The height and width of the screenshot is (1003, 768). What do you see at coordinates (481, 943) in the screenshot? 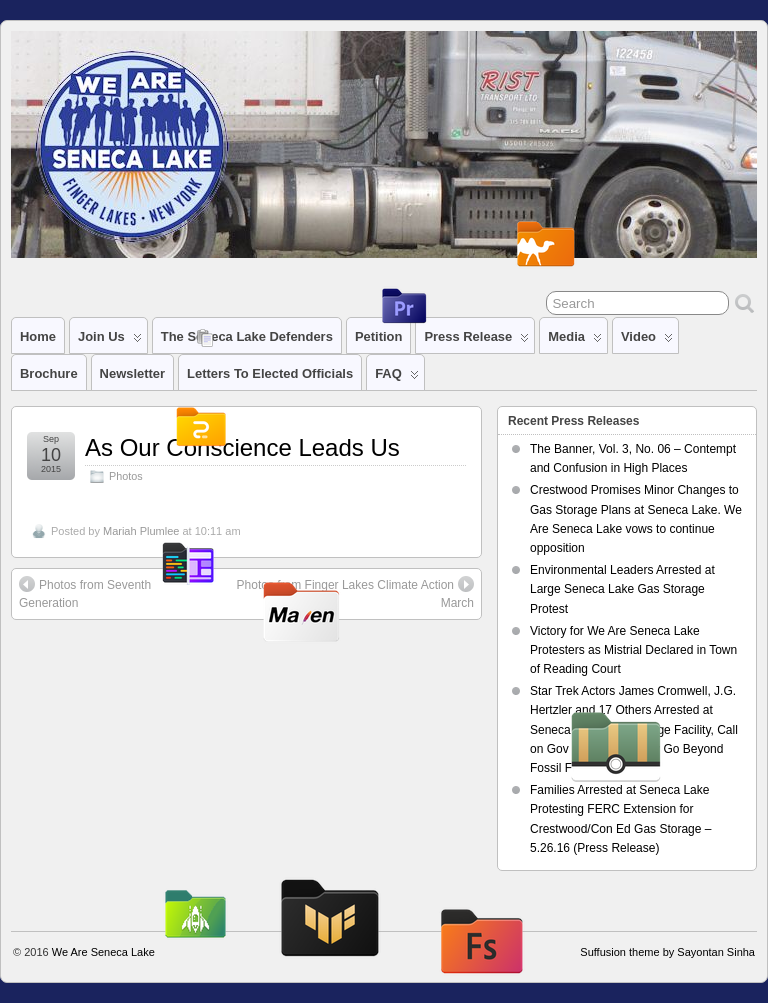
I see `open adobe fuse project folder` at bounding box center [481, 943].